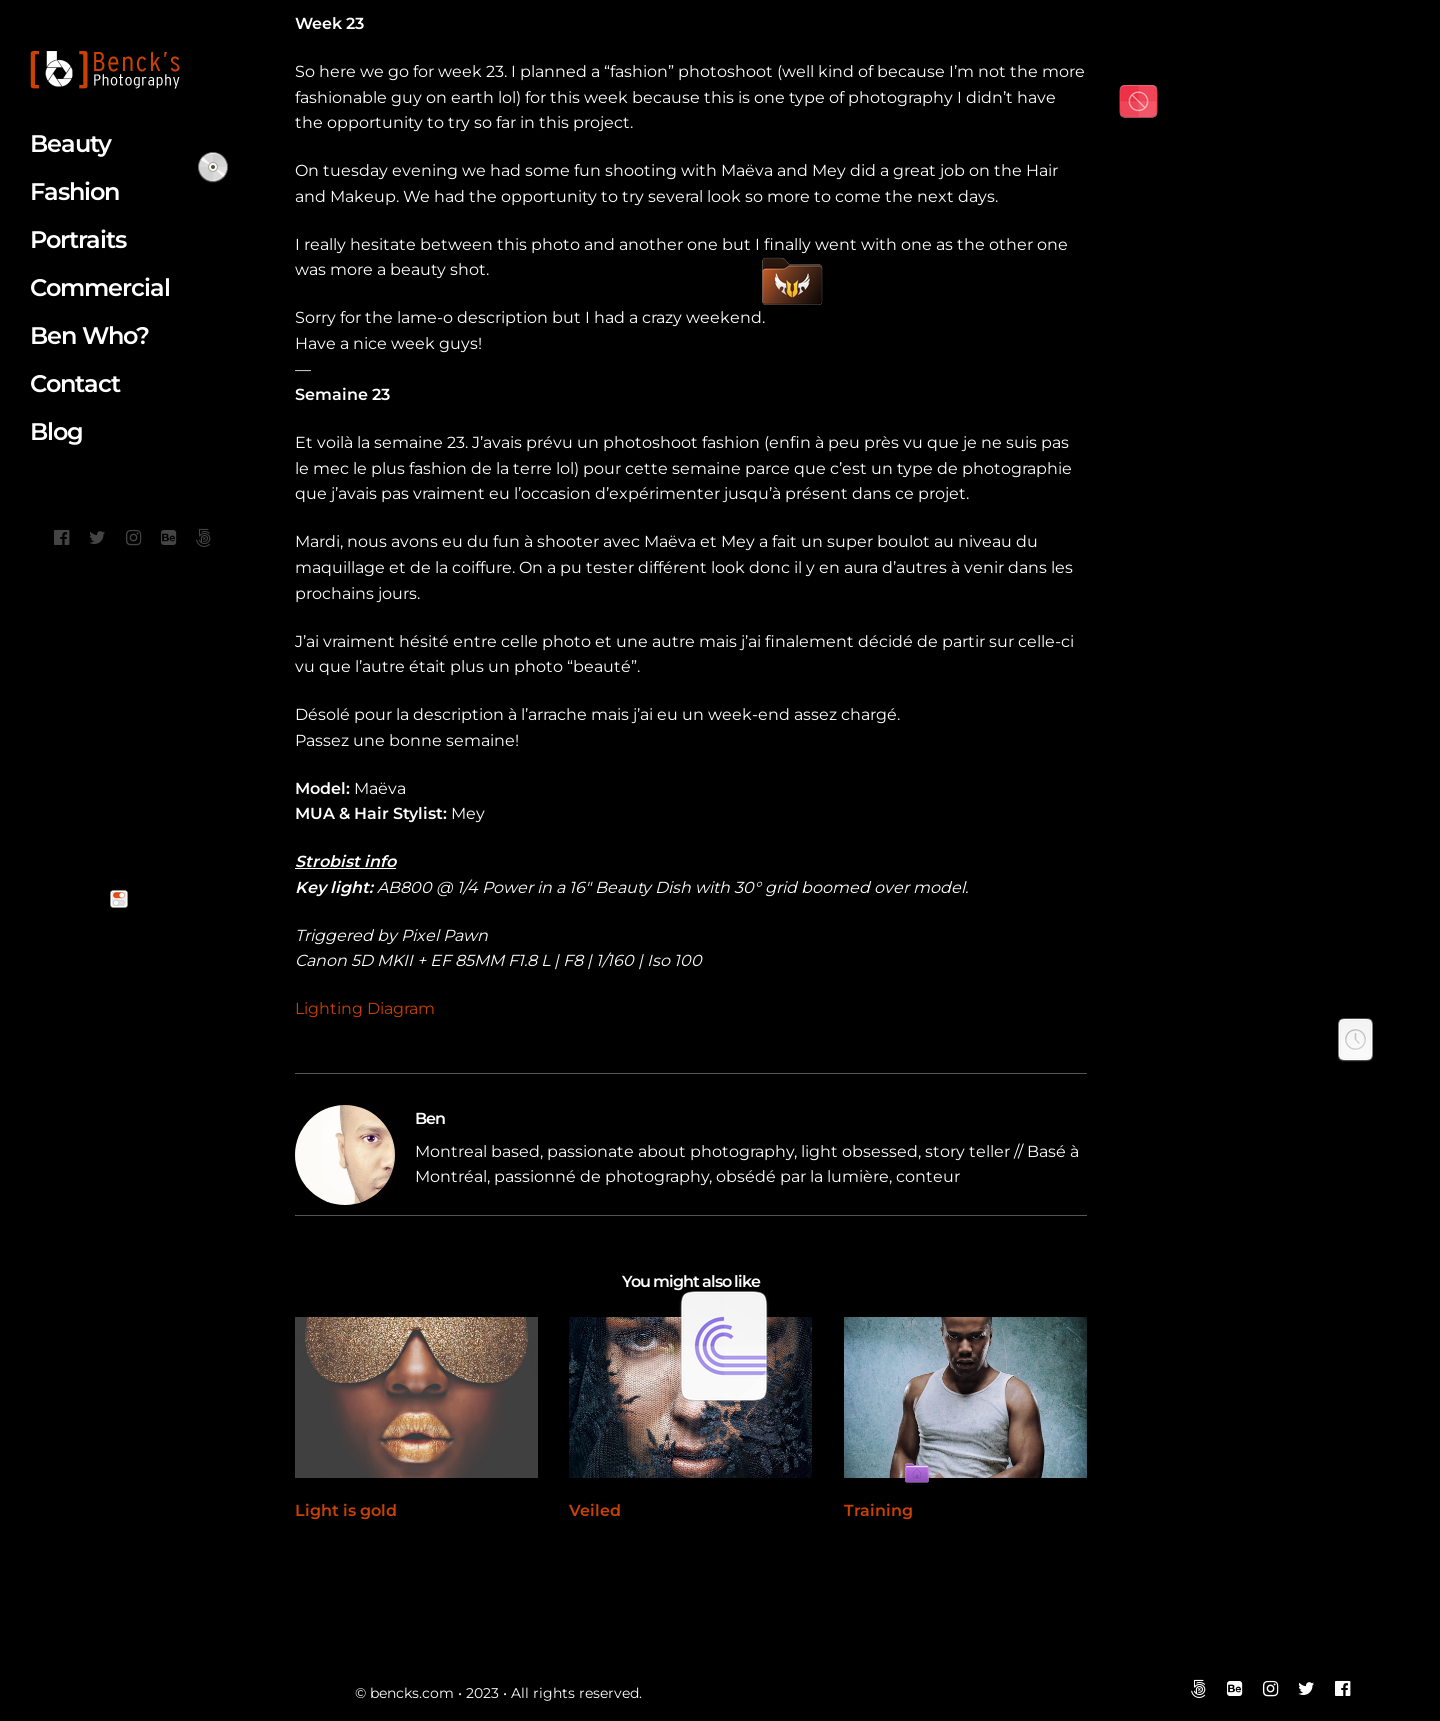 The width and height of the screenshot is (1440, 1721). I want to click on access your home folder, so click(917, 1473).